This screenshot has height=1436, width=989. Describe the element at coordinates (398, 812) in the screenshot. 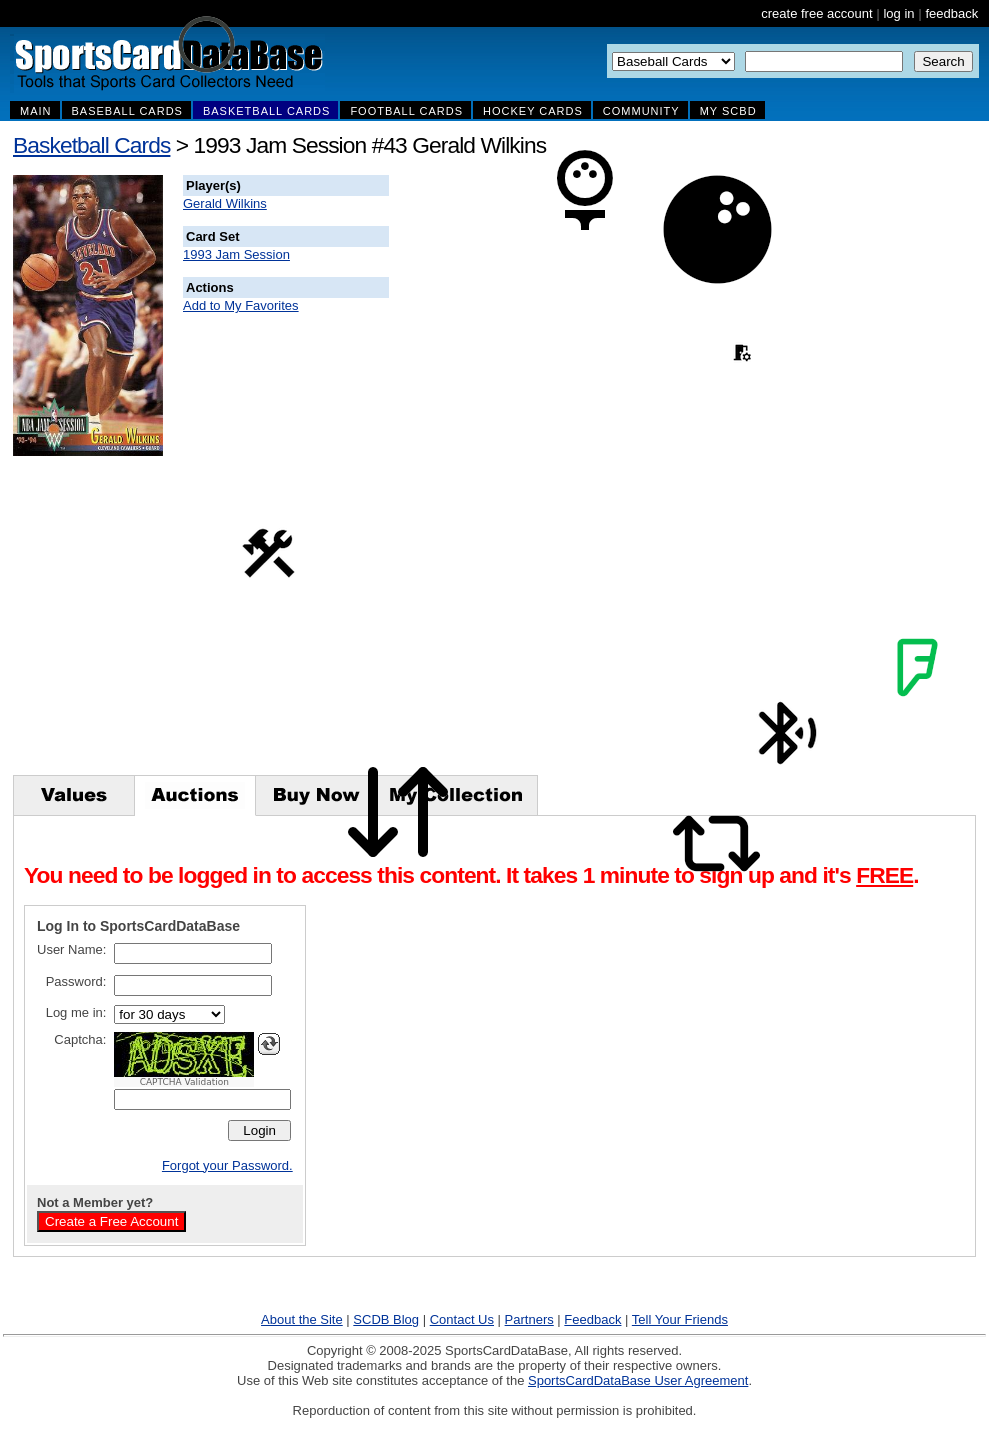

I see `sort items in ascending or descending order` at that location.